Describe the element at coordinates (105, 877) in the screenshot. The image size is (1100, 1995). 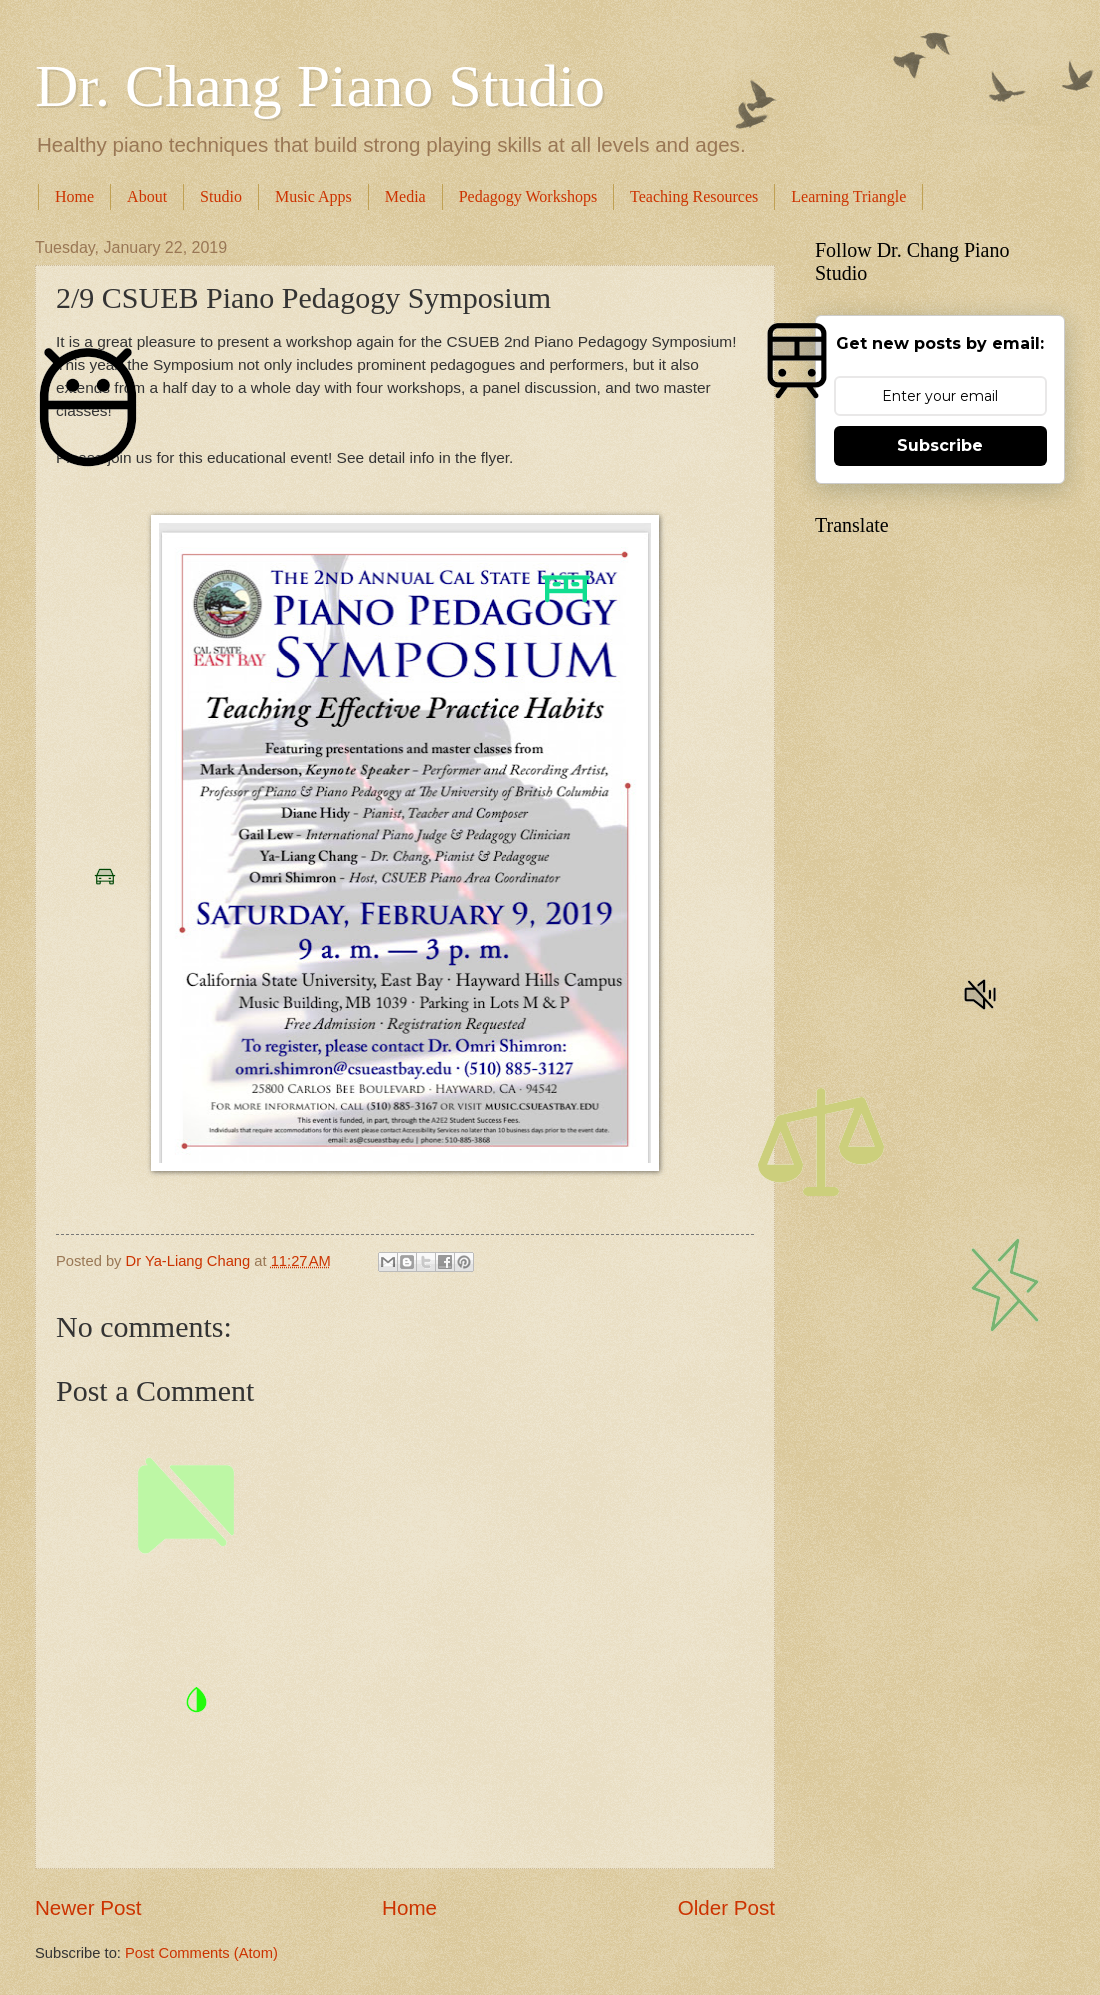
I see `access vehicle or car-related features` at that location.